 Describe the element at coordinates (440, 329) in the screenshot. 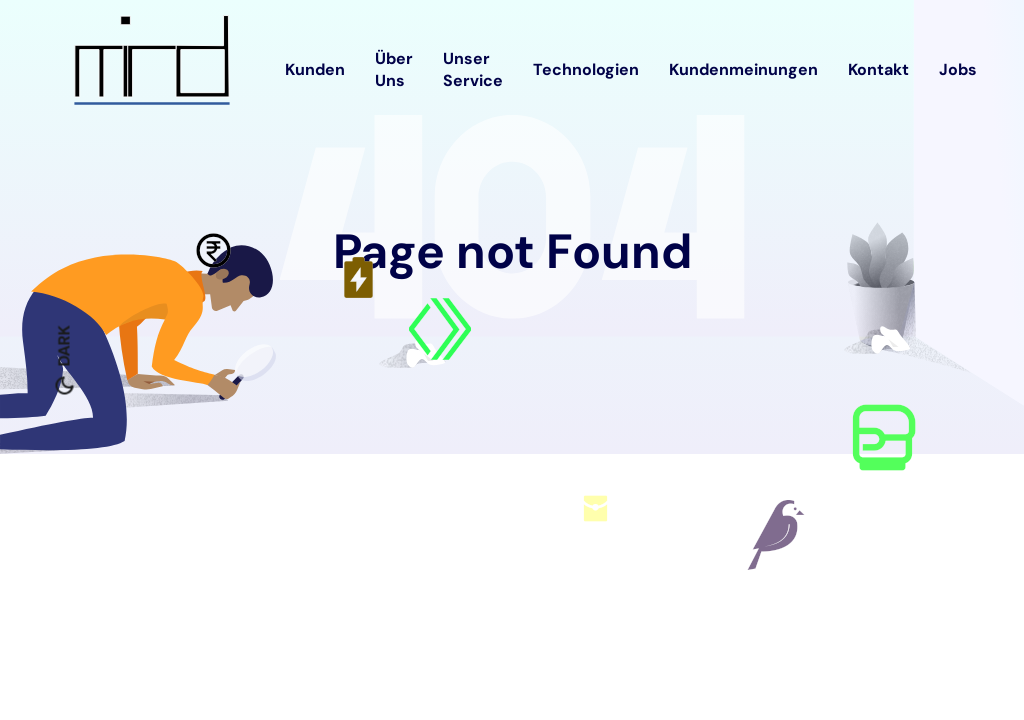

I see `Cloudflare Workers logo` at that location.